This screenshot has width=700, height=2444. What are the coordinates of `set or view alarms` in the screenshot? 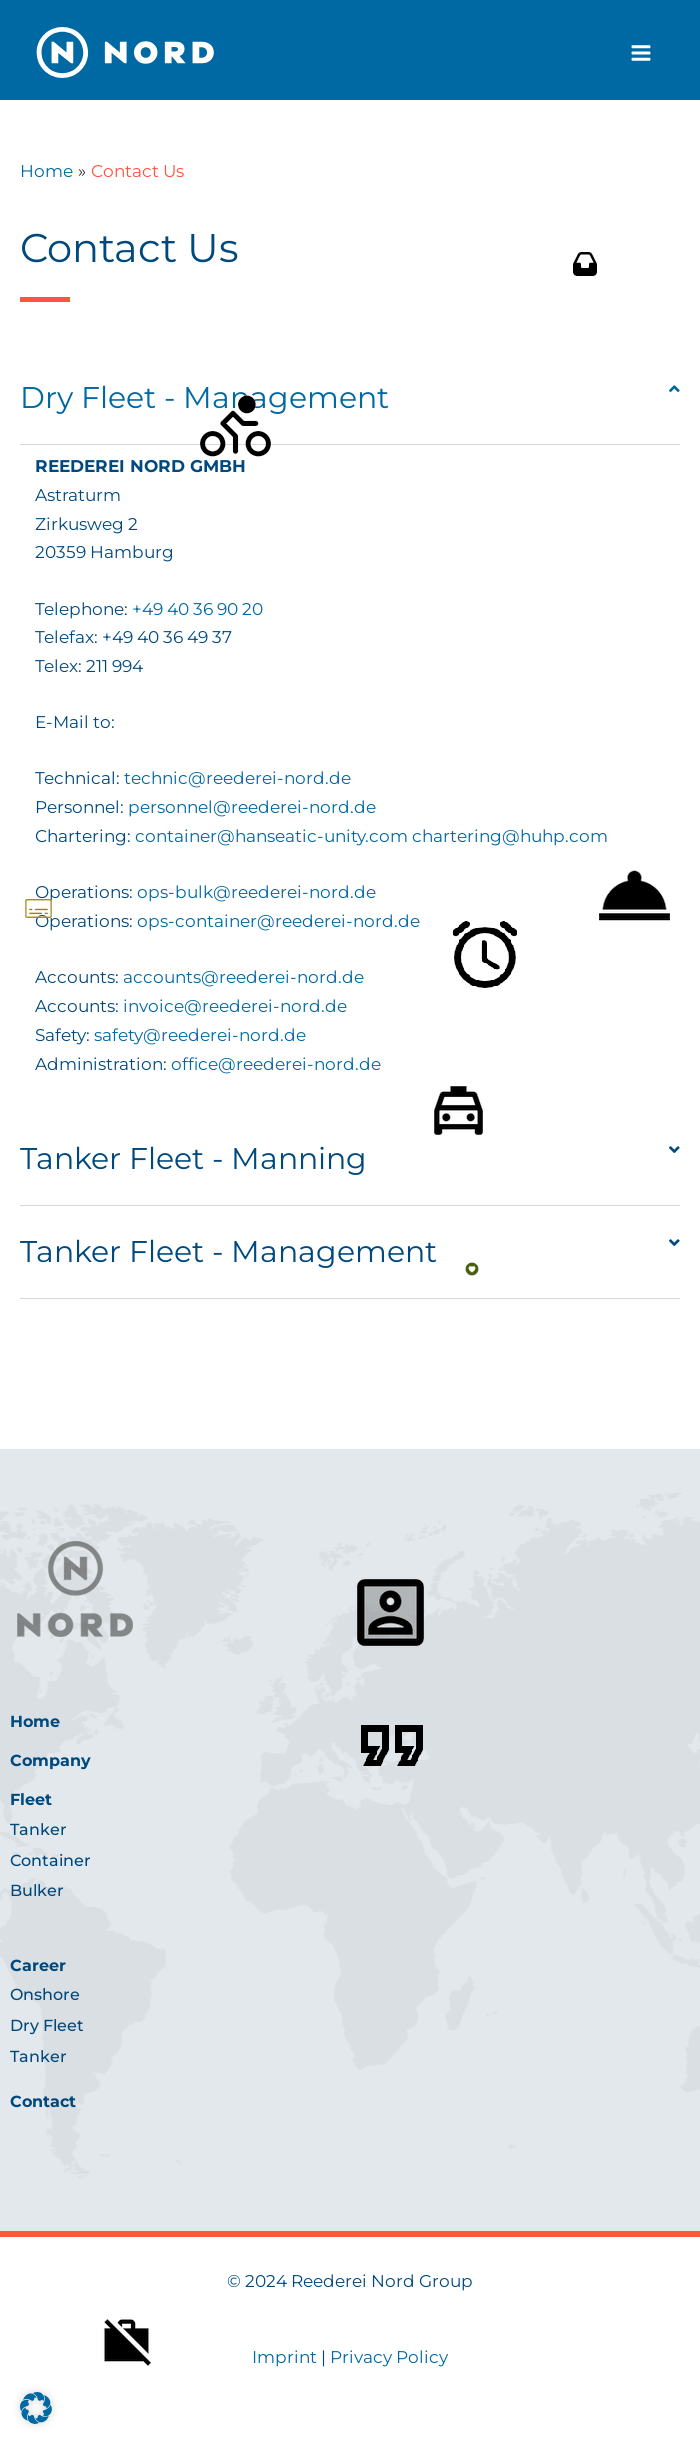 It's located at (485, 954).